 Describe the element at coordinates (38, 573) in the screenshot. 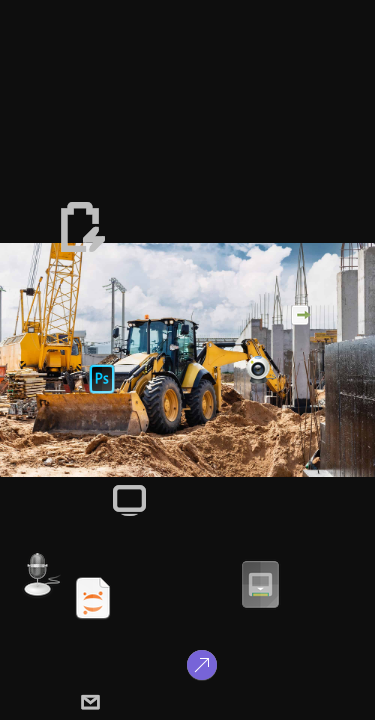

I see `access microphone settings` at that location.